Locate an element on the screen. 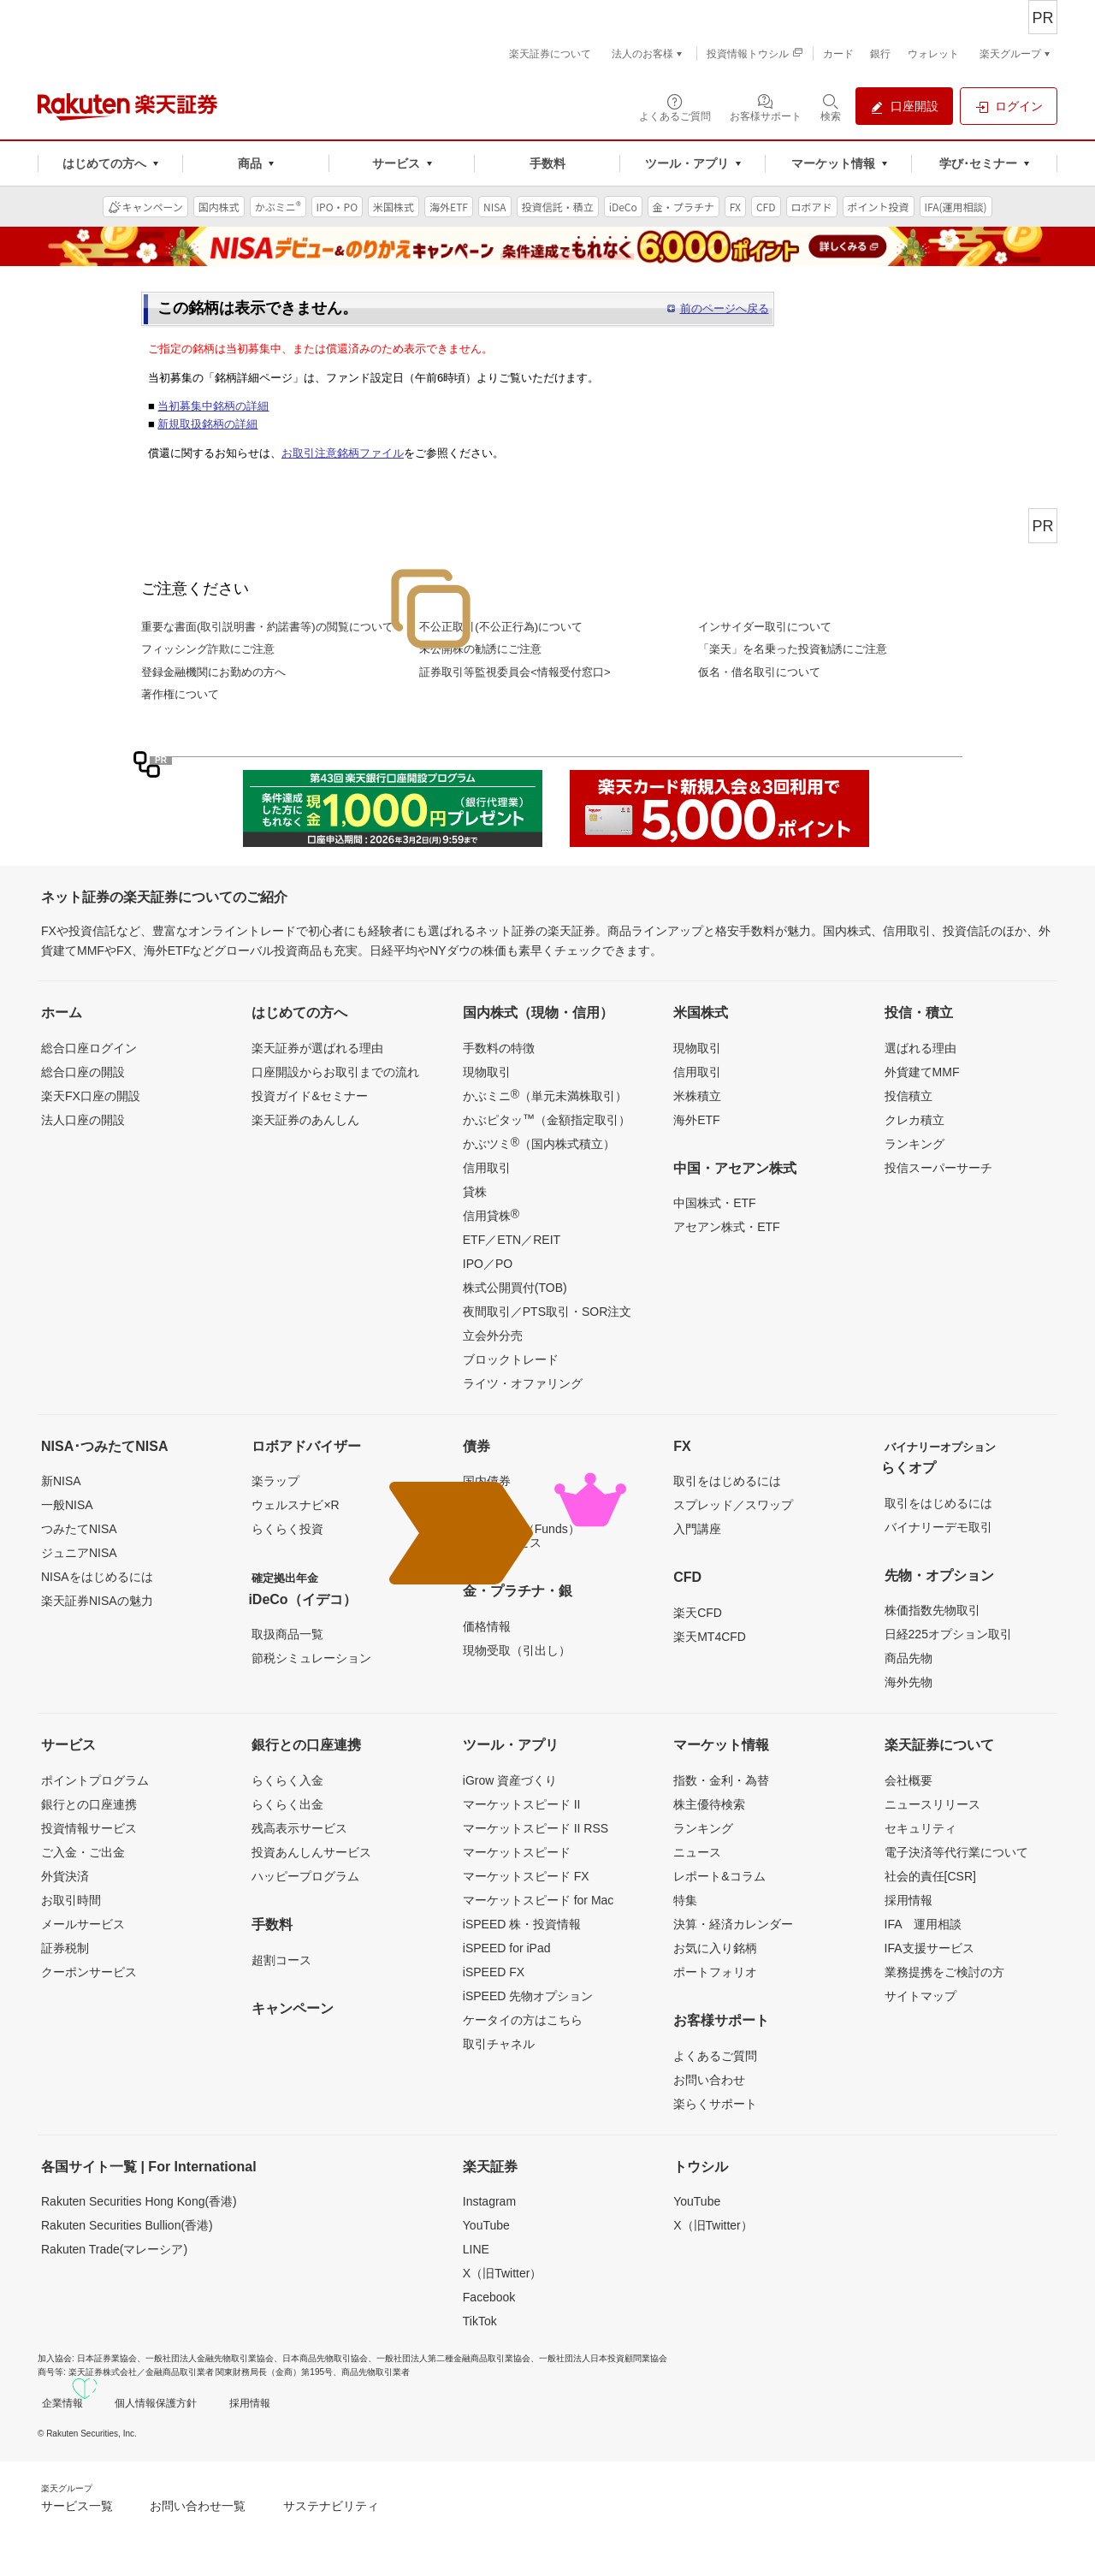  web awesome brand icon is located at coordinates (590, 1501).